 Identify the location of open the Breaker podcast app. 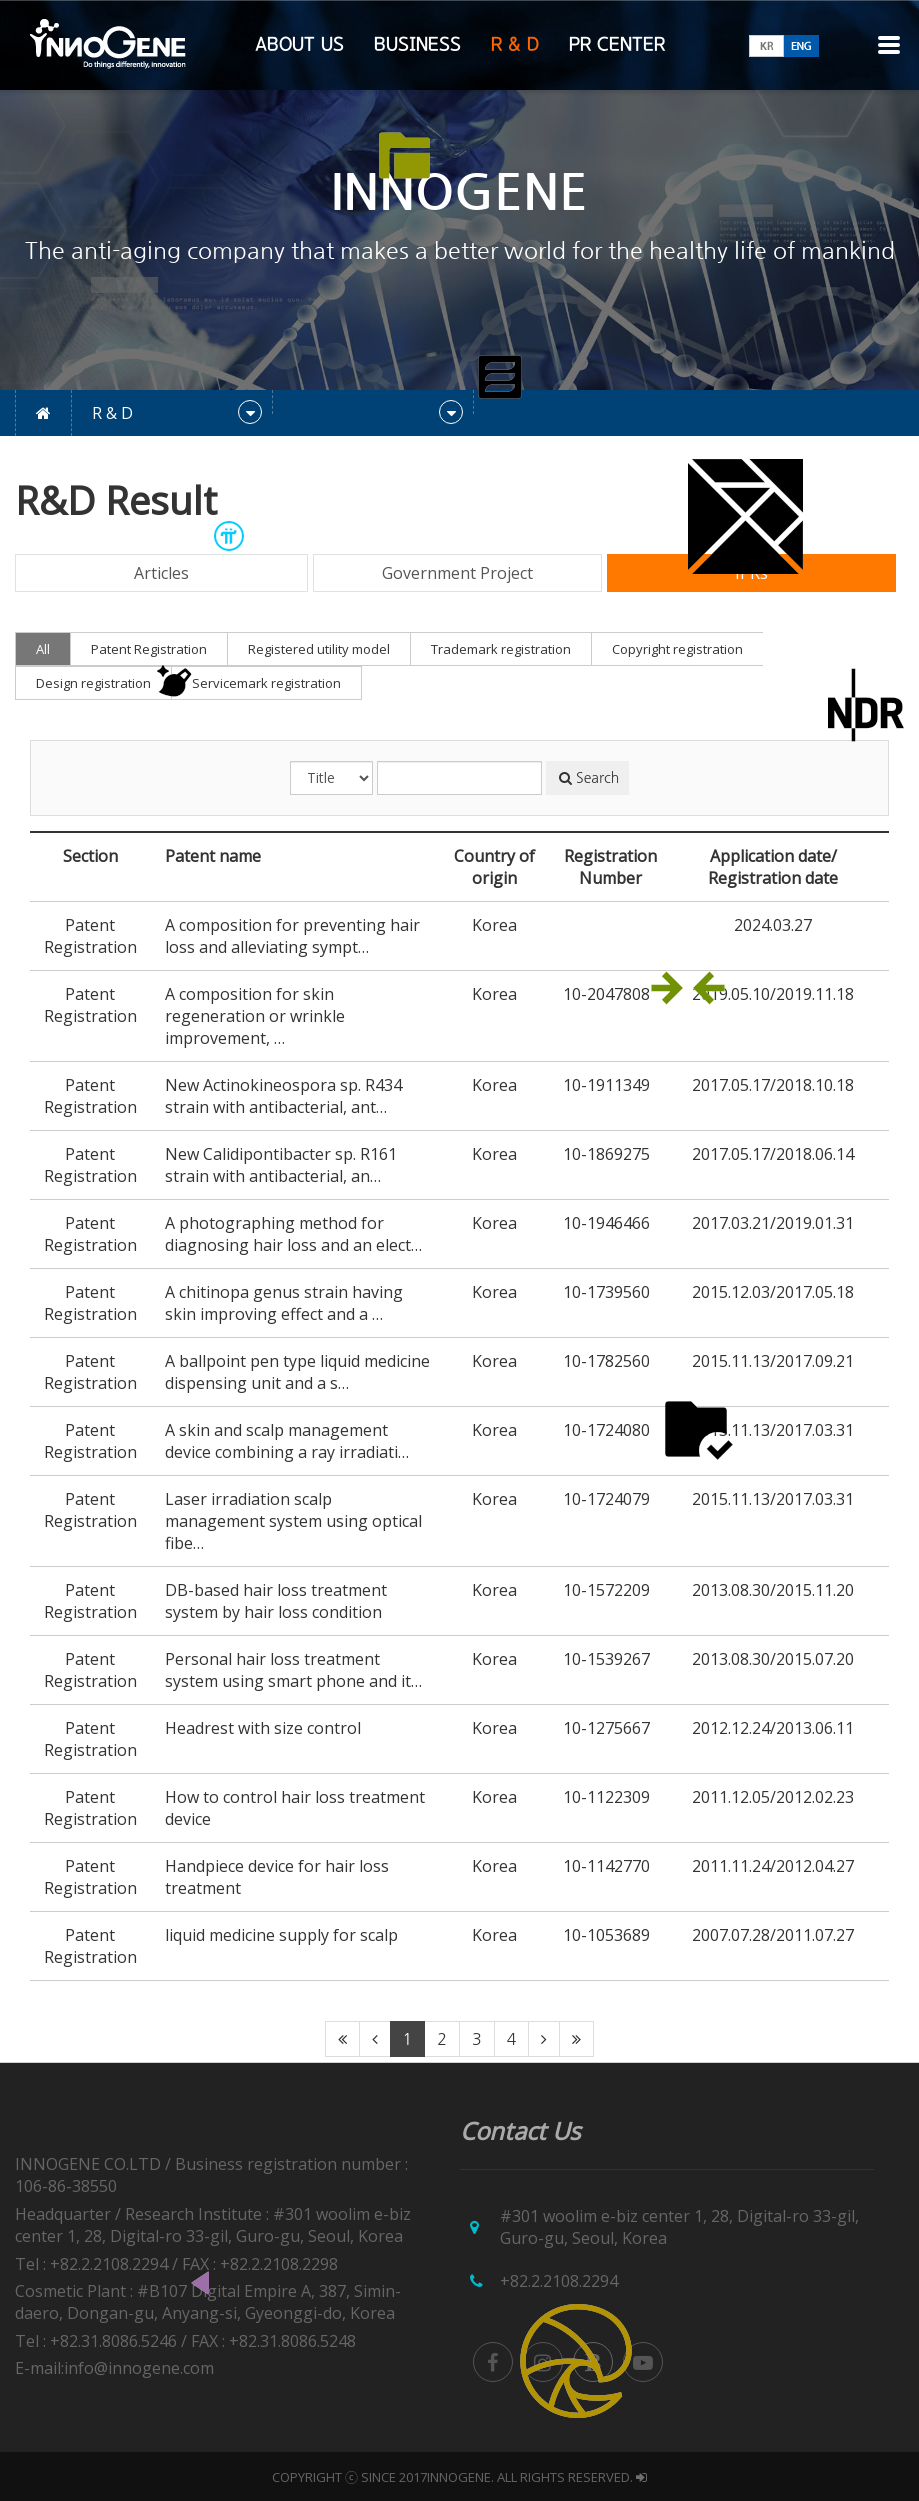
(576, 2361).